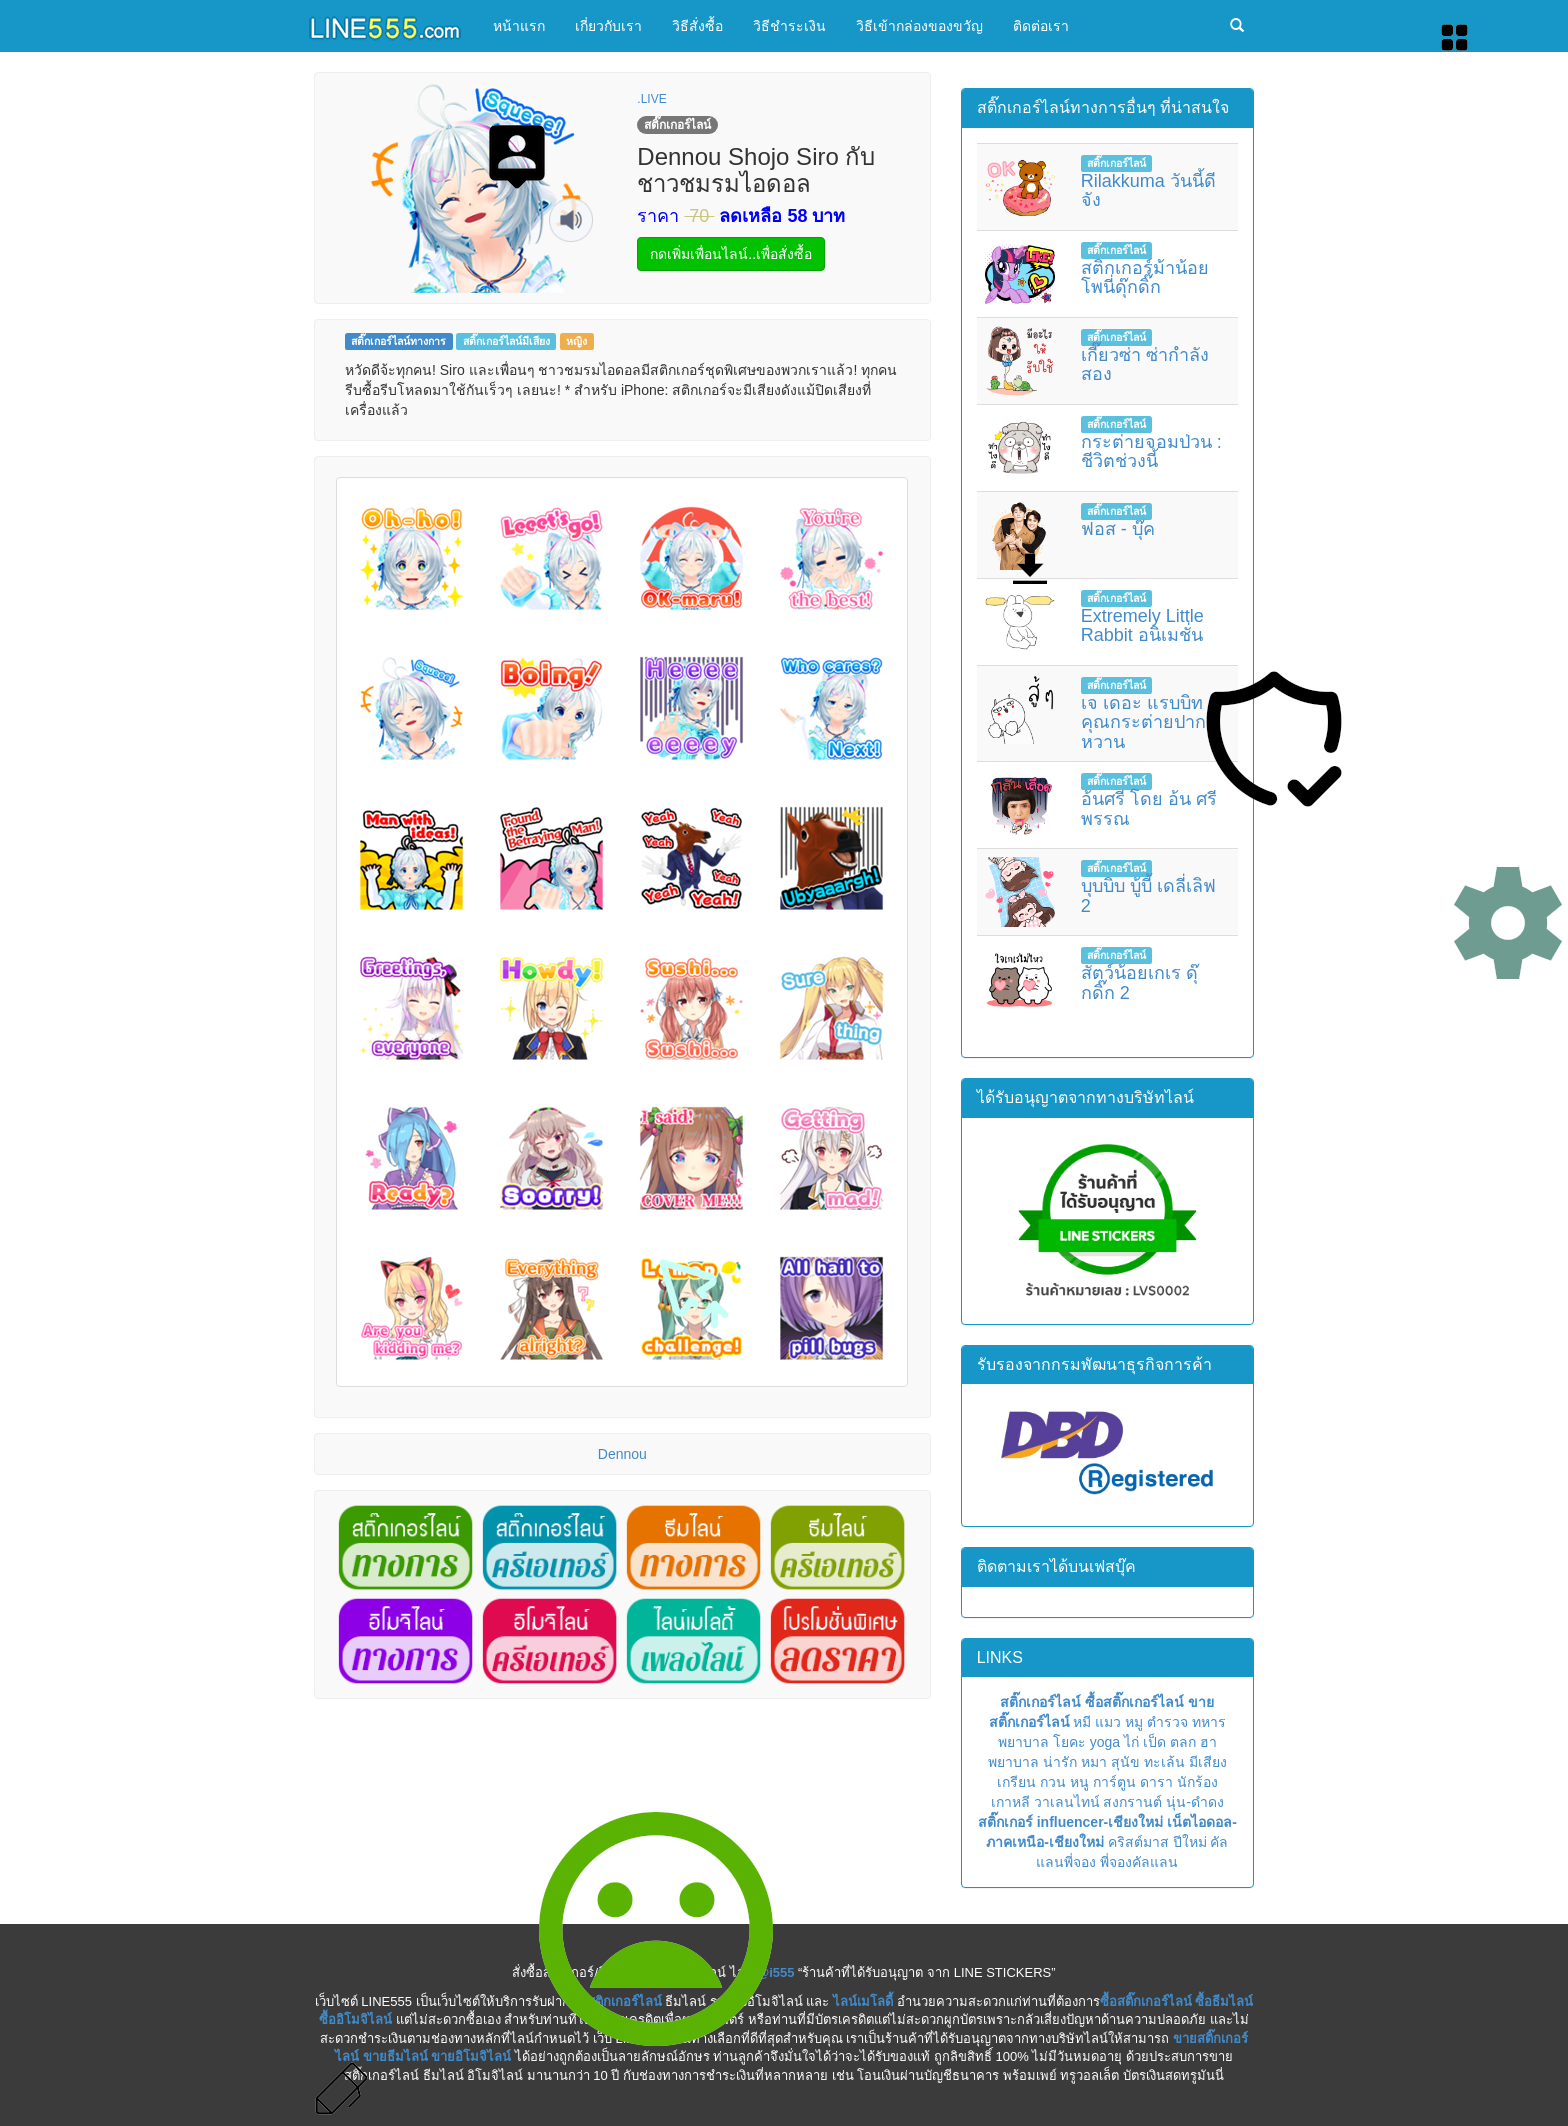  I want to click on indicate a negative reaction or feedback, so click(656, 1929).